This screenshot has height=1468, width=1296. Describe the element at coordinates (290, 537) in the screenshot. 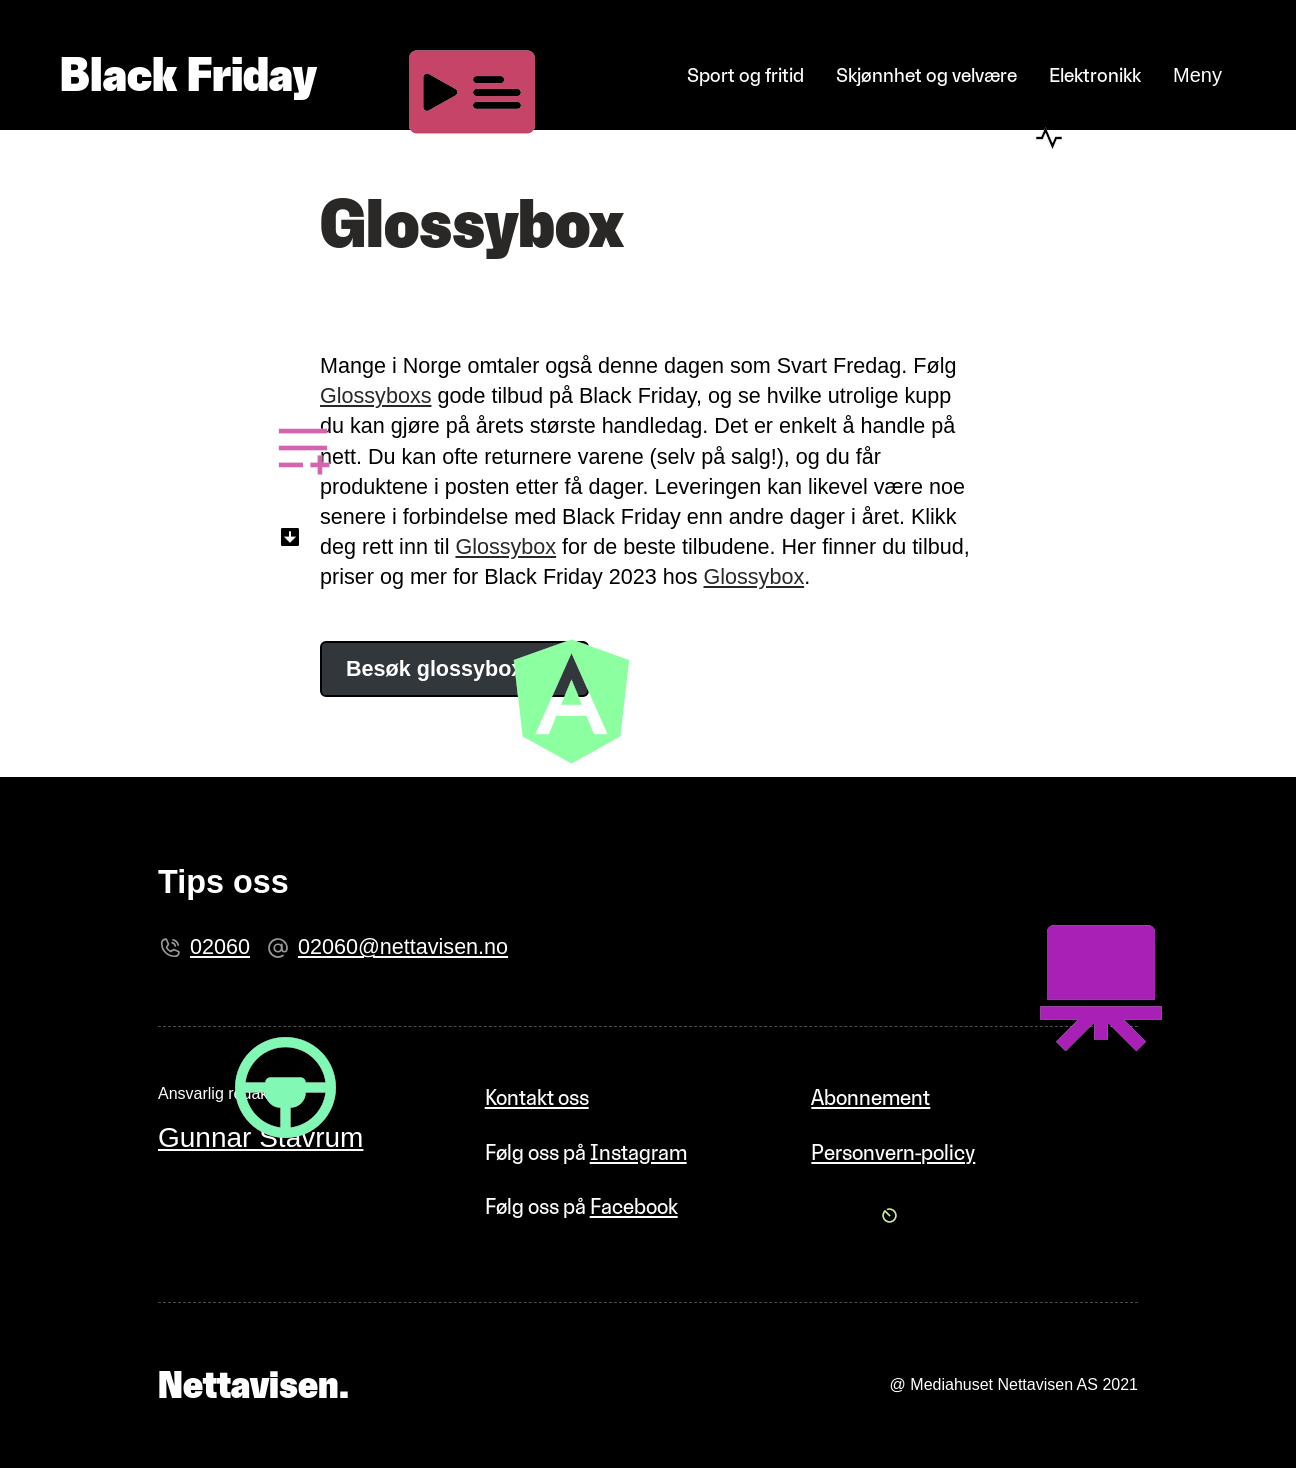

I see `download file or content` at that location.